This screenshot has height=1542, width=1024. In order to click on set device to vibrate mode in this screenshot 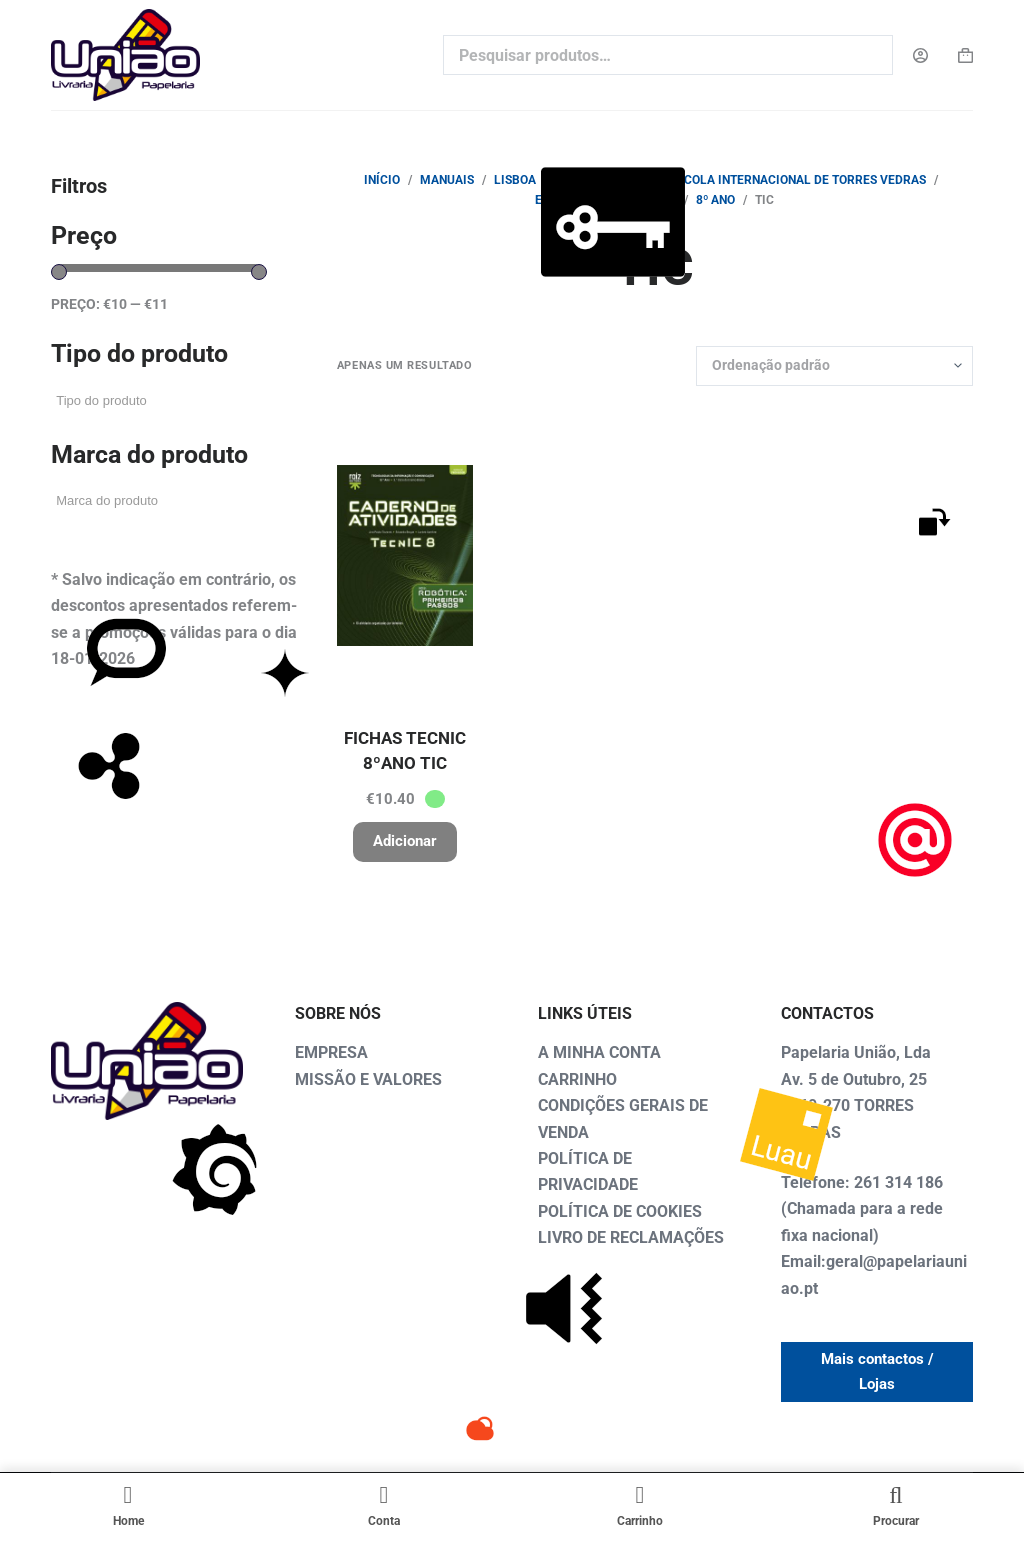, I will do `click(566, 1308)`.